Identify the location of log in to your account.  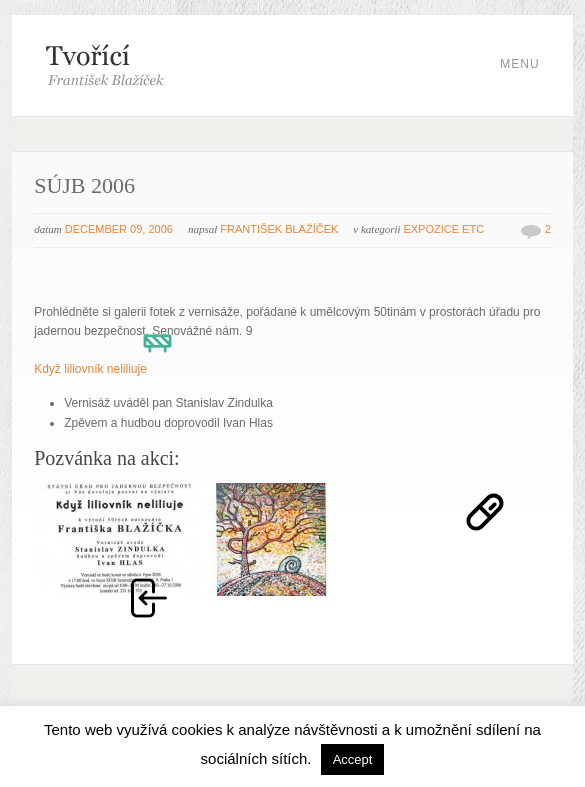
(146, 598).